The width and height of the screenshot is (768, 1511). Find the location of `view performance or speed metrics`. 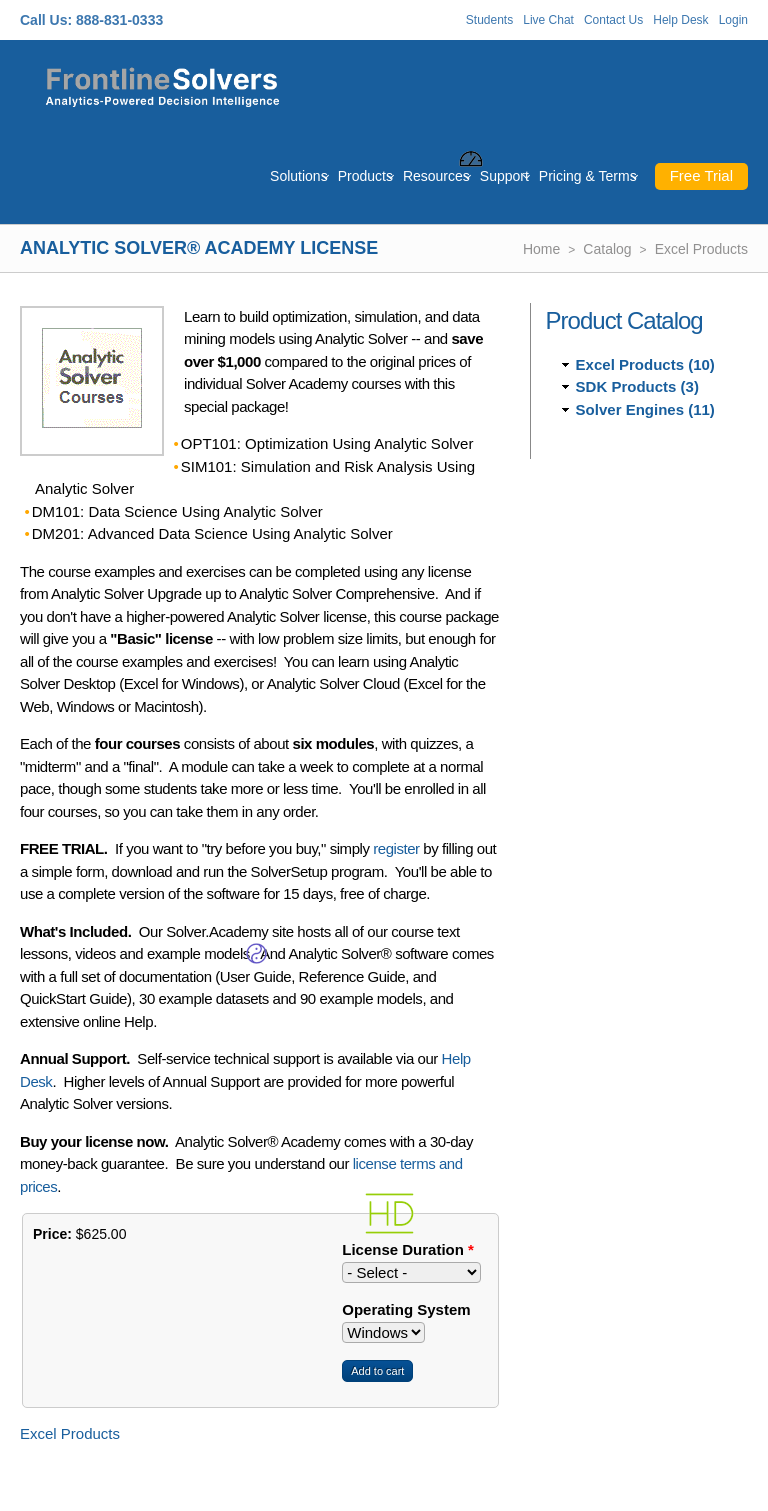

view performance or speed metrics is located at coordinates (471, 160).